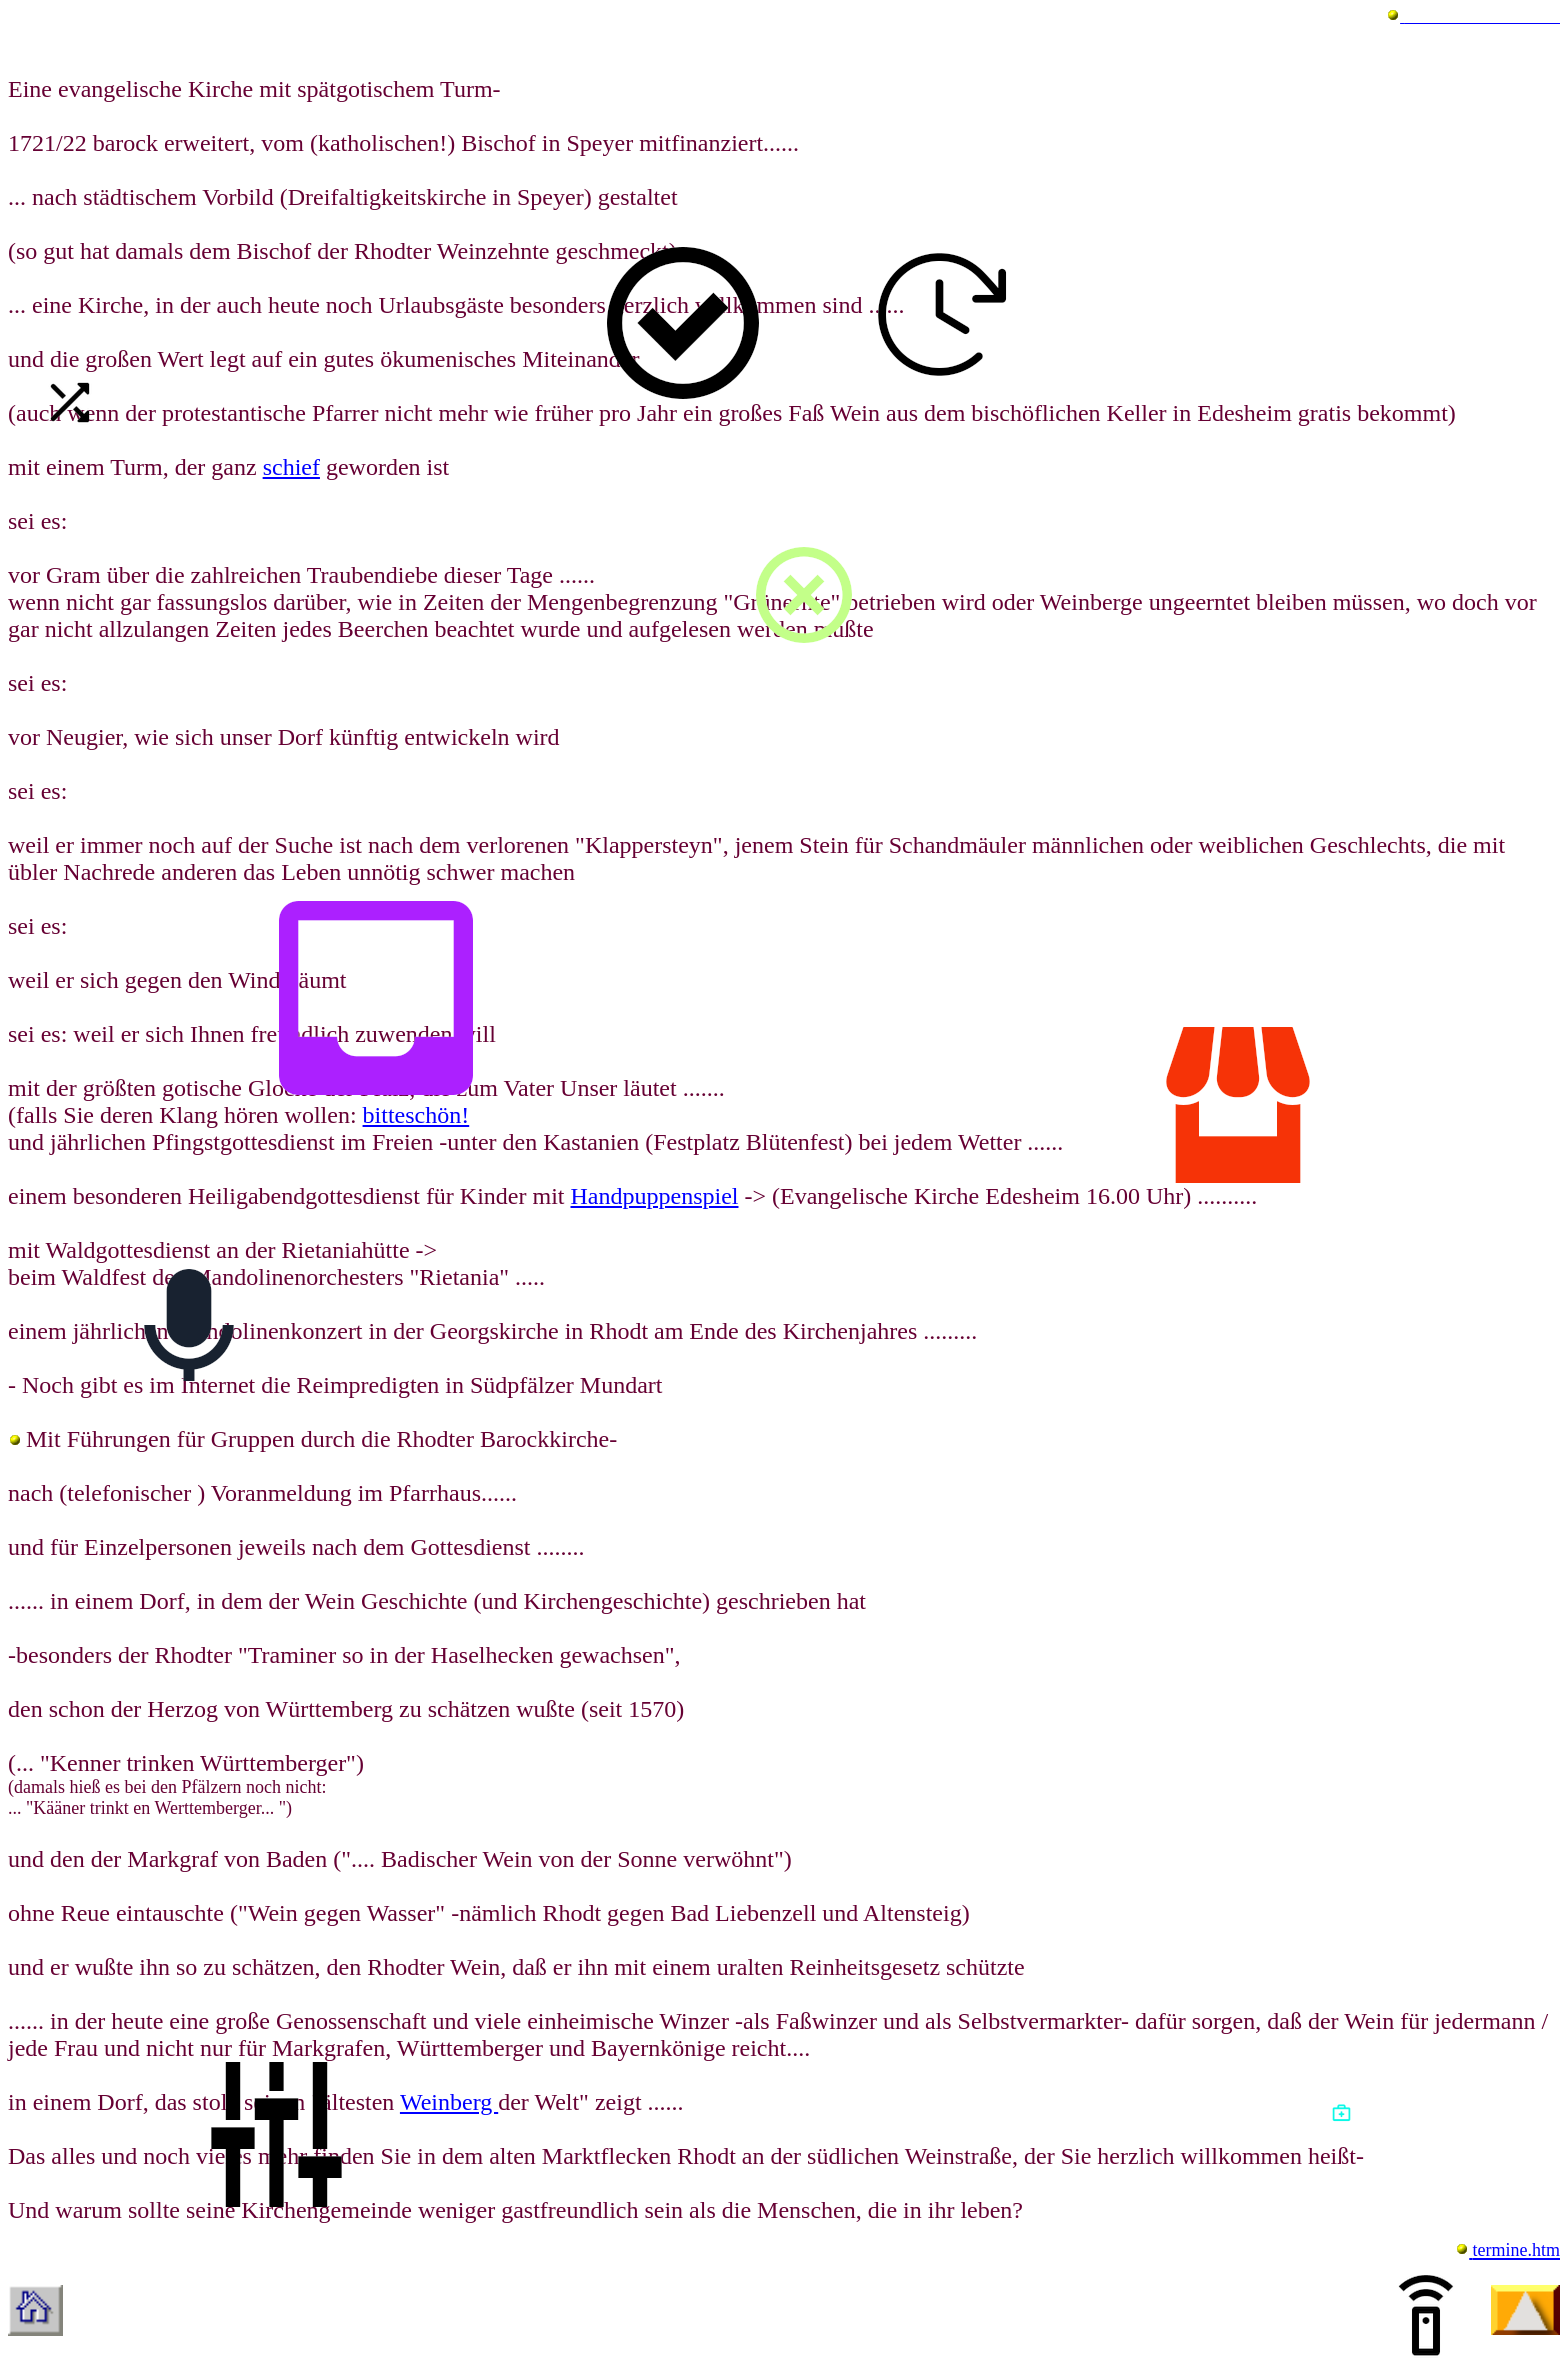 Image resolution: width=1568 pixels, height=2360 pixels. I want to click on adjust settings or preferences, so click(276, 2134).